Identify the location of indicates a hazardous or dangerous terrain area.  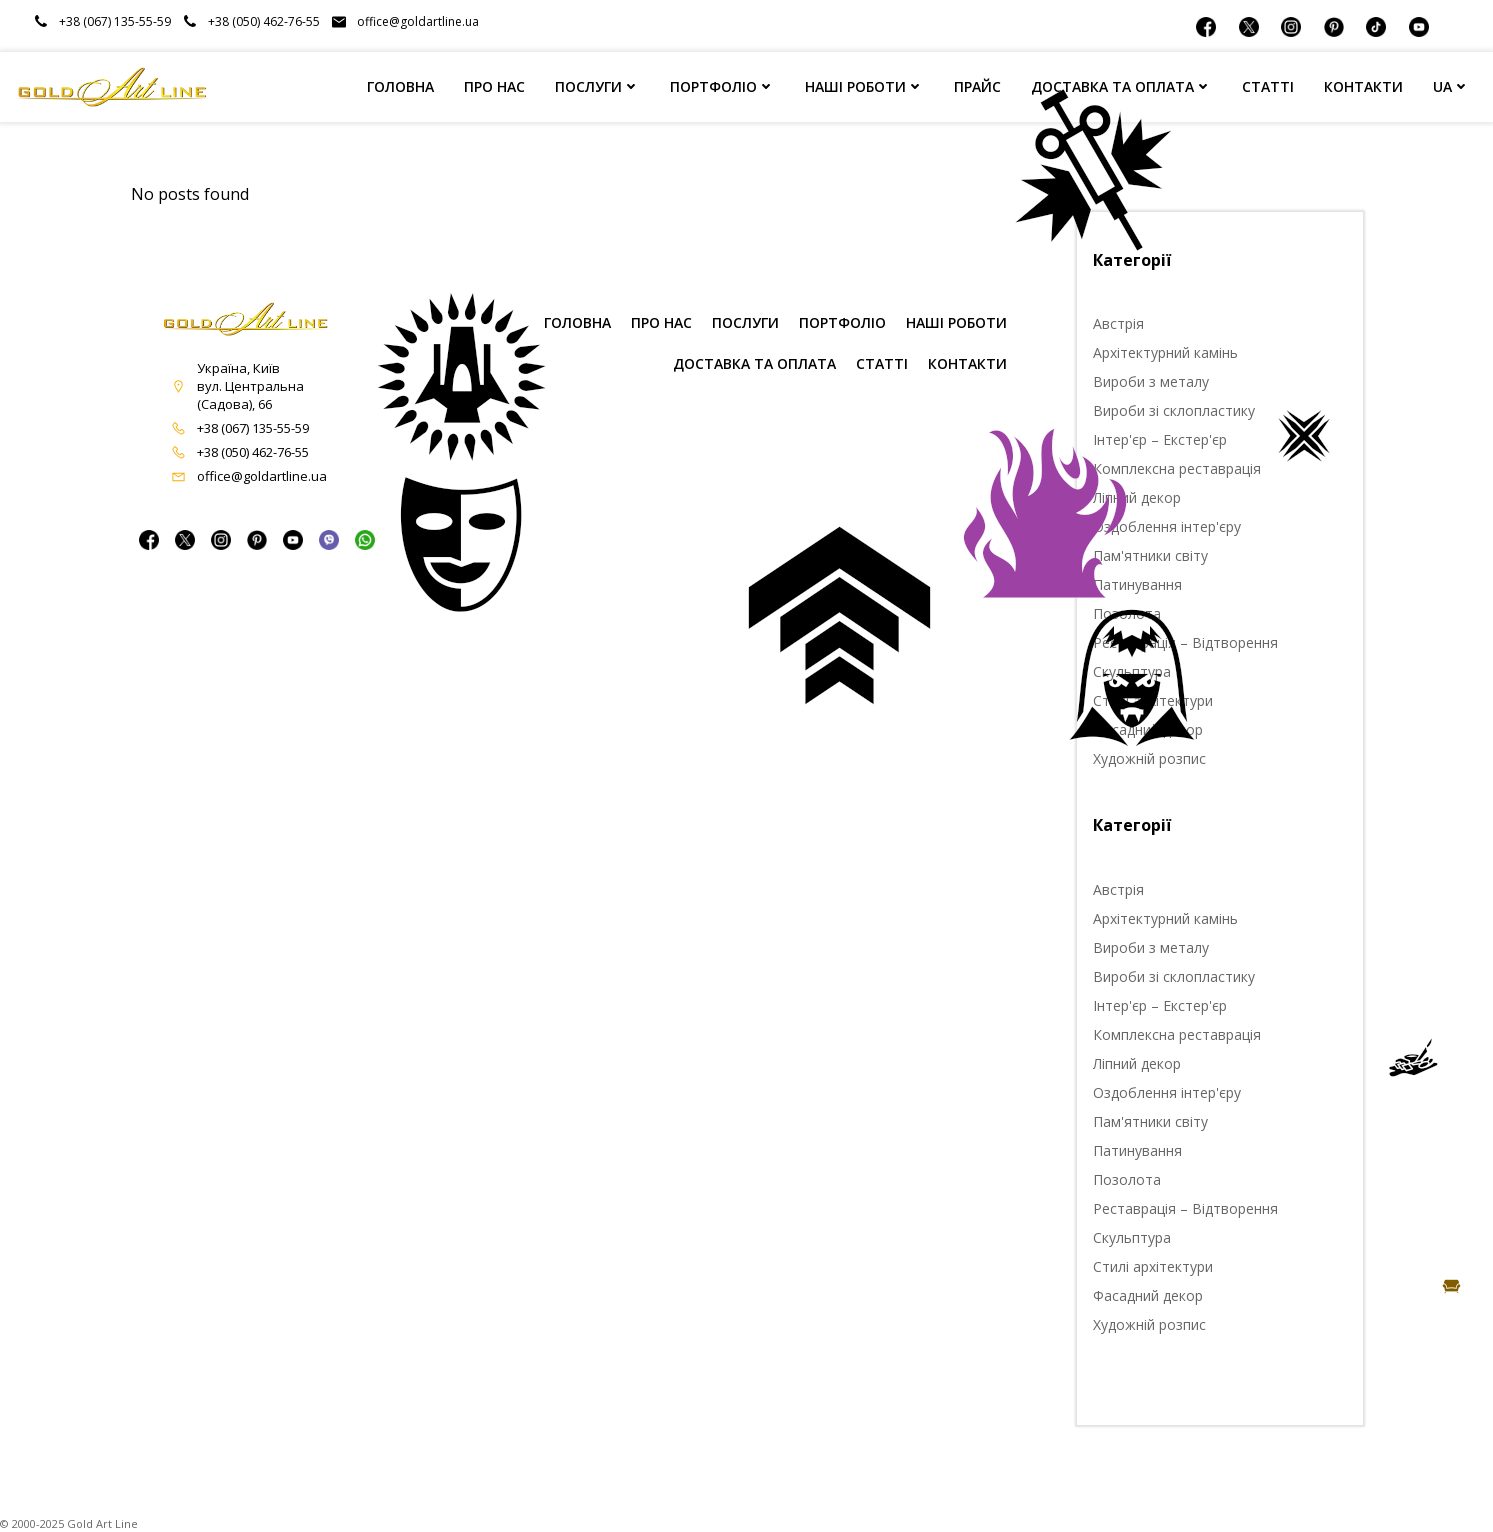
(461, 377).